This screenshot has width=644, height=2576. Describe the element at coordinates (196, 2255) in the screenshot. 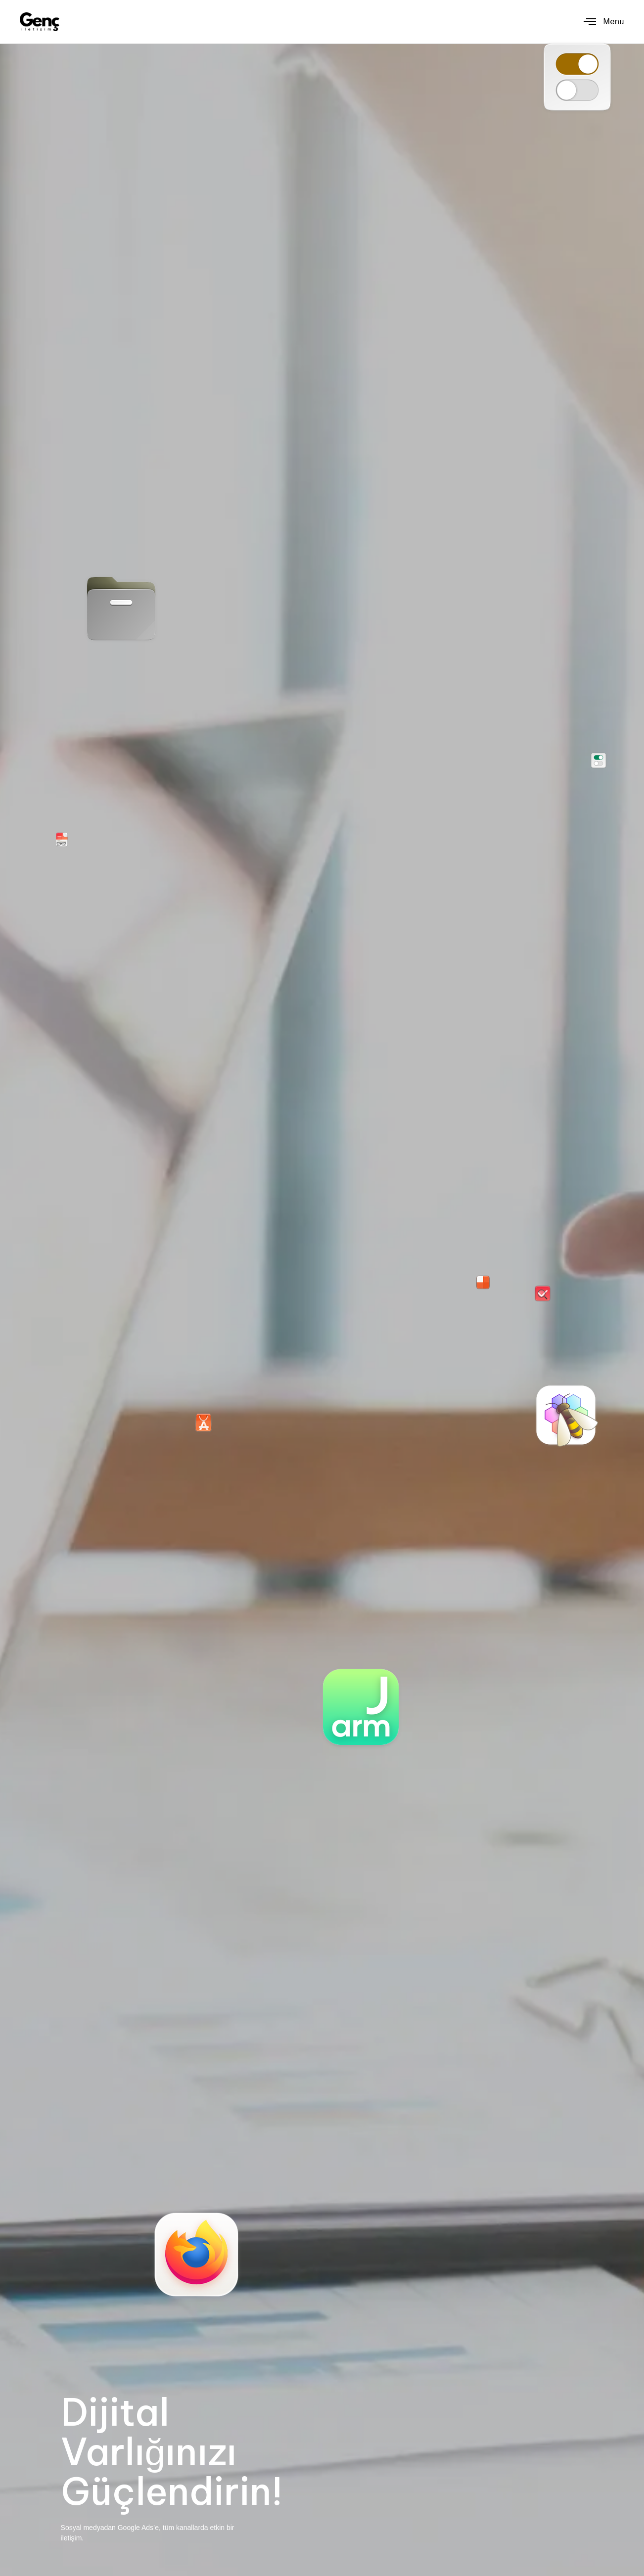

I see `open firefox web browser` at that location.